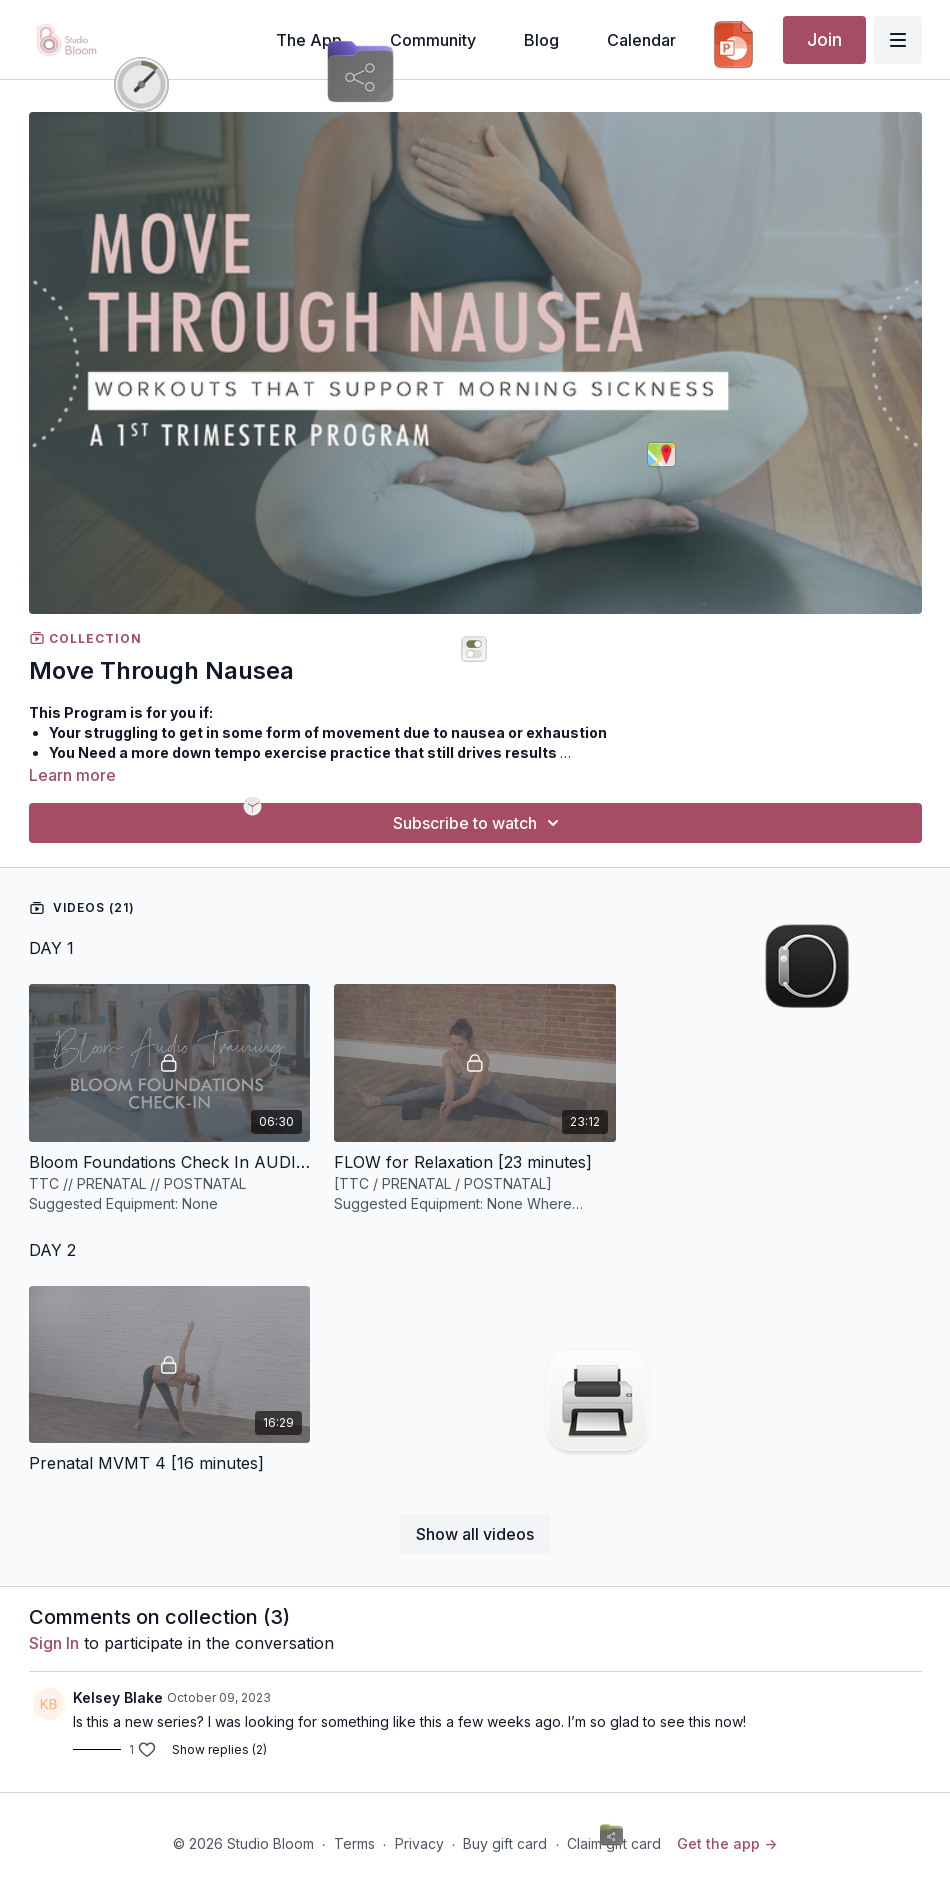  I want to click on open the Apple Watch app, so click(807, 966).